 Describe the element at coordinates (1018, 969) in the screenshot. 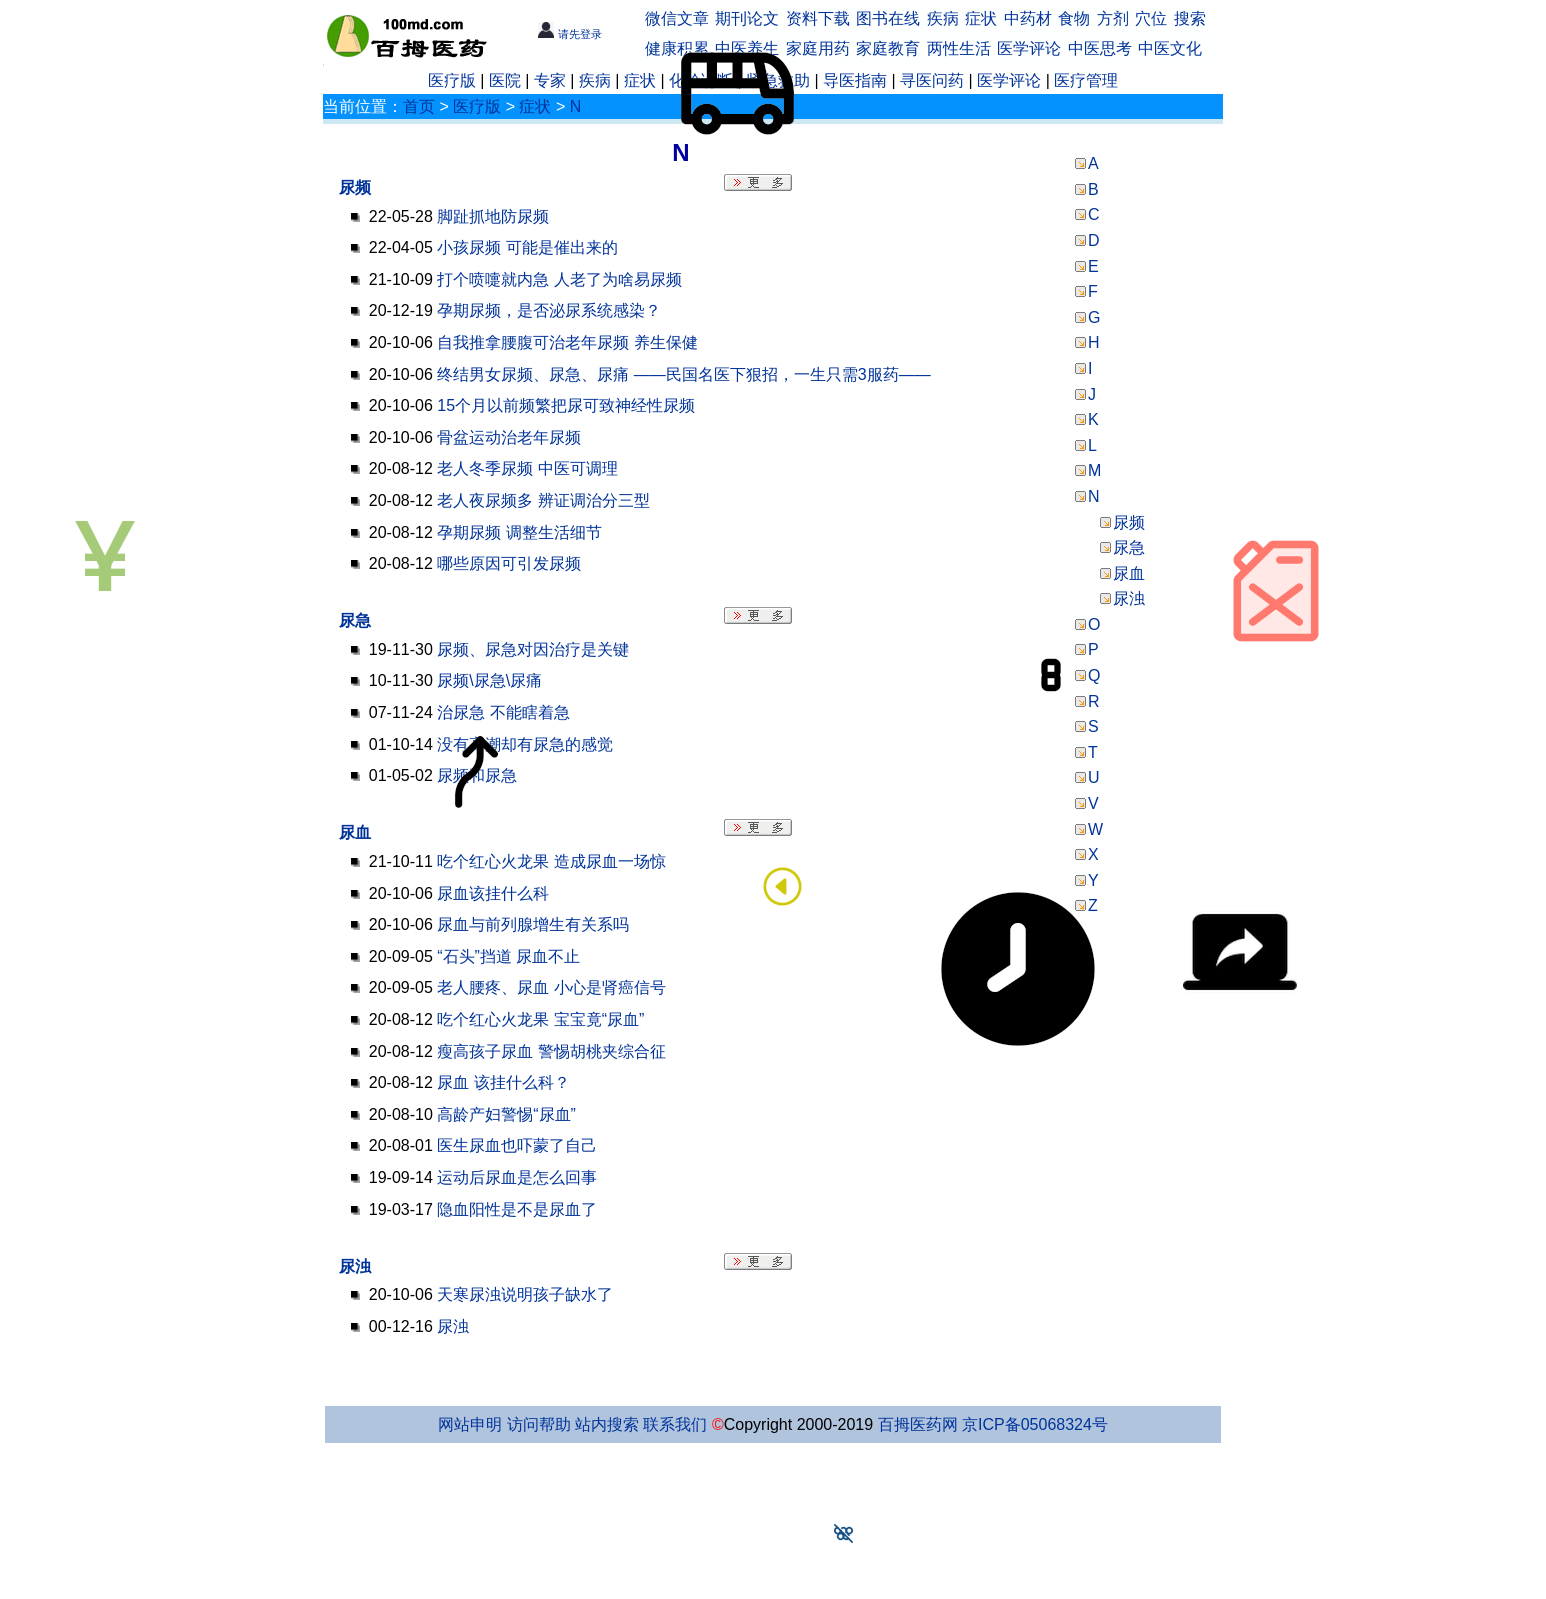

I see `indicates the current time or timestamp` at that location.